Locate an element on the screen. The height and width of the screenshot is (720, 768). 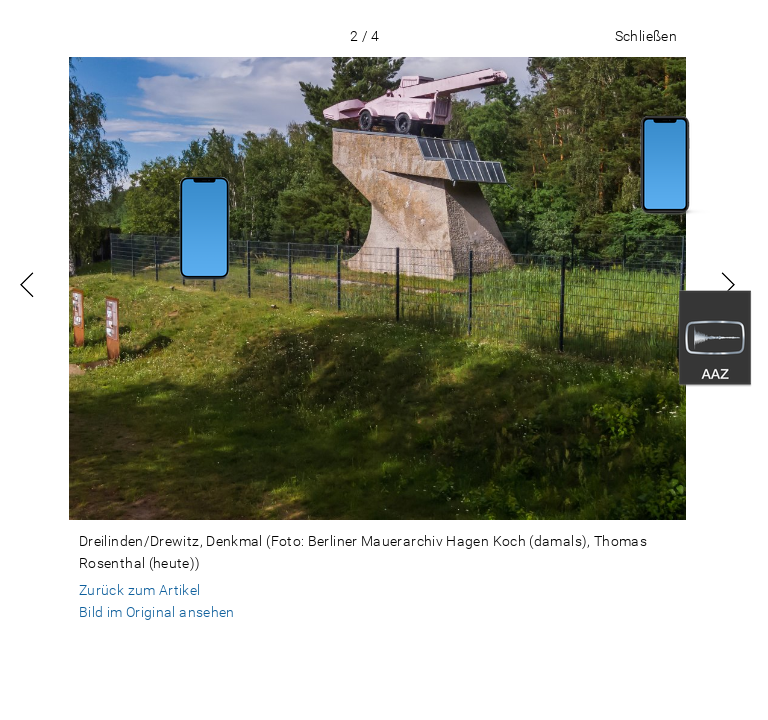
iPhone 12 Pro Max device icon is located at coordinates (204, 229).